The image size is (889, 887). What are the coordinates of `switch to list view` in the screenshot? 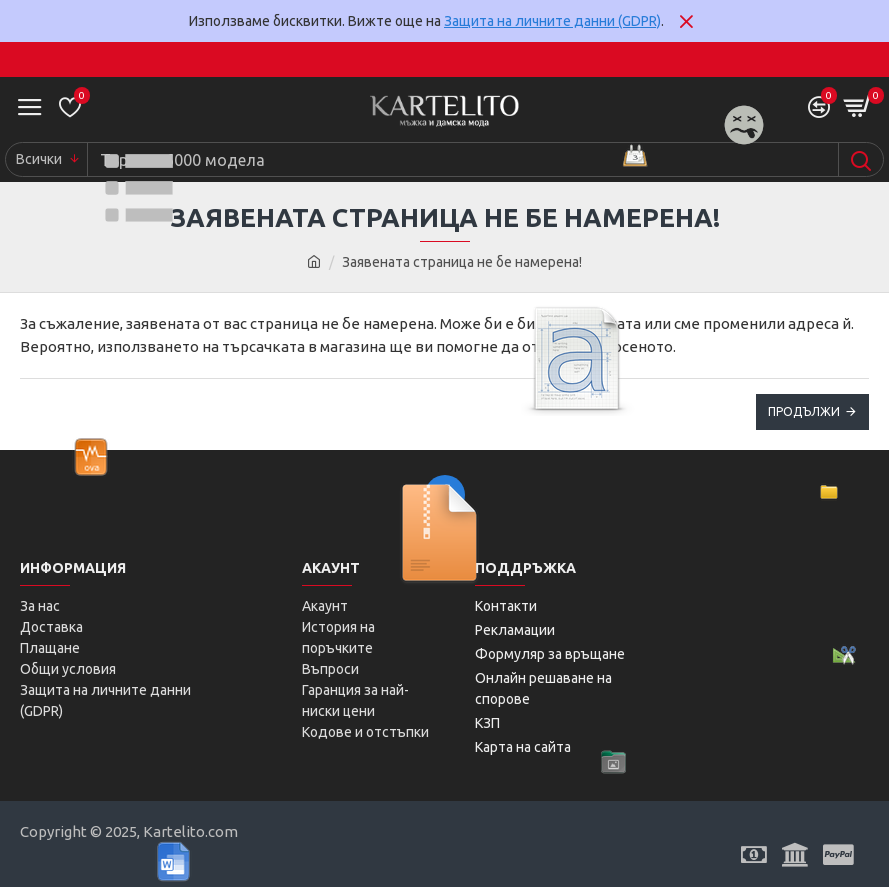 It's located at (139, 188).